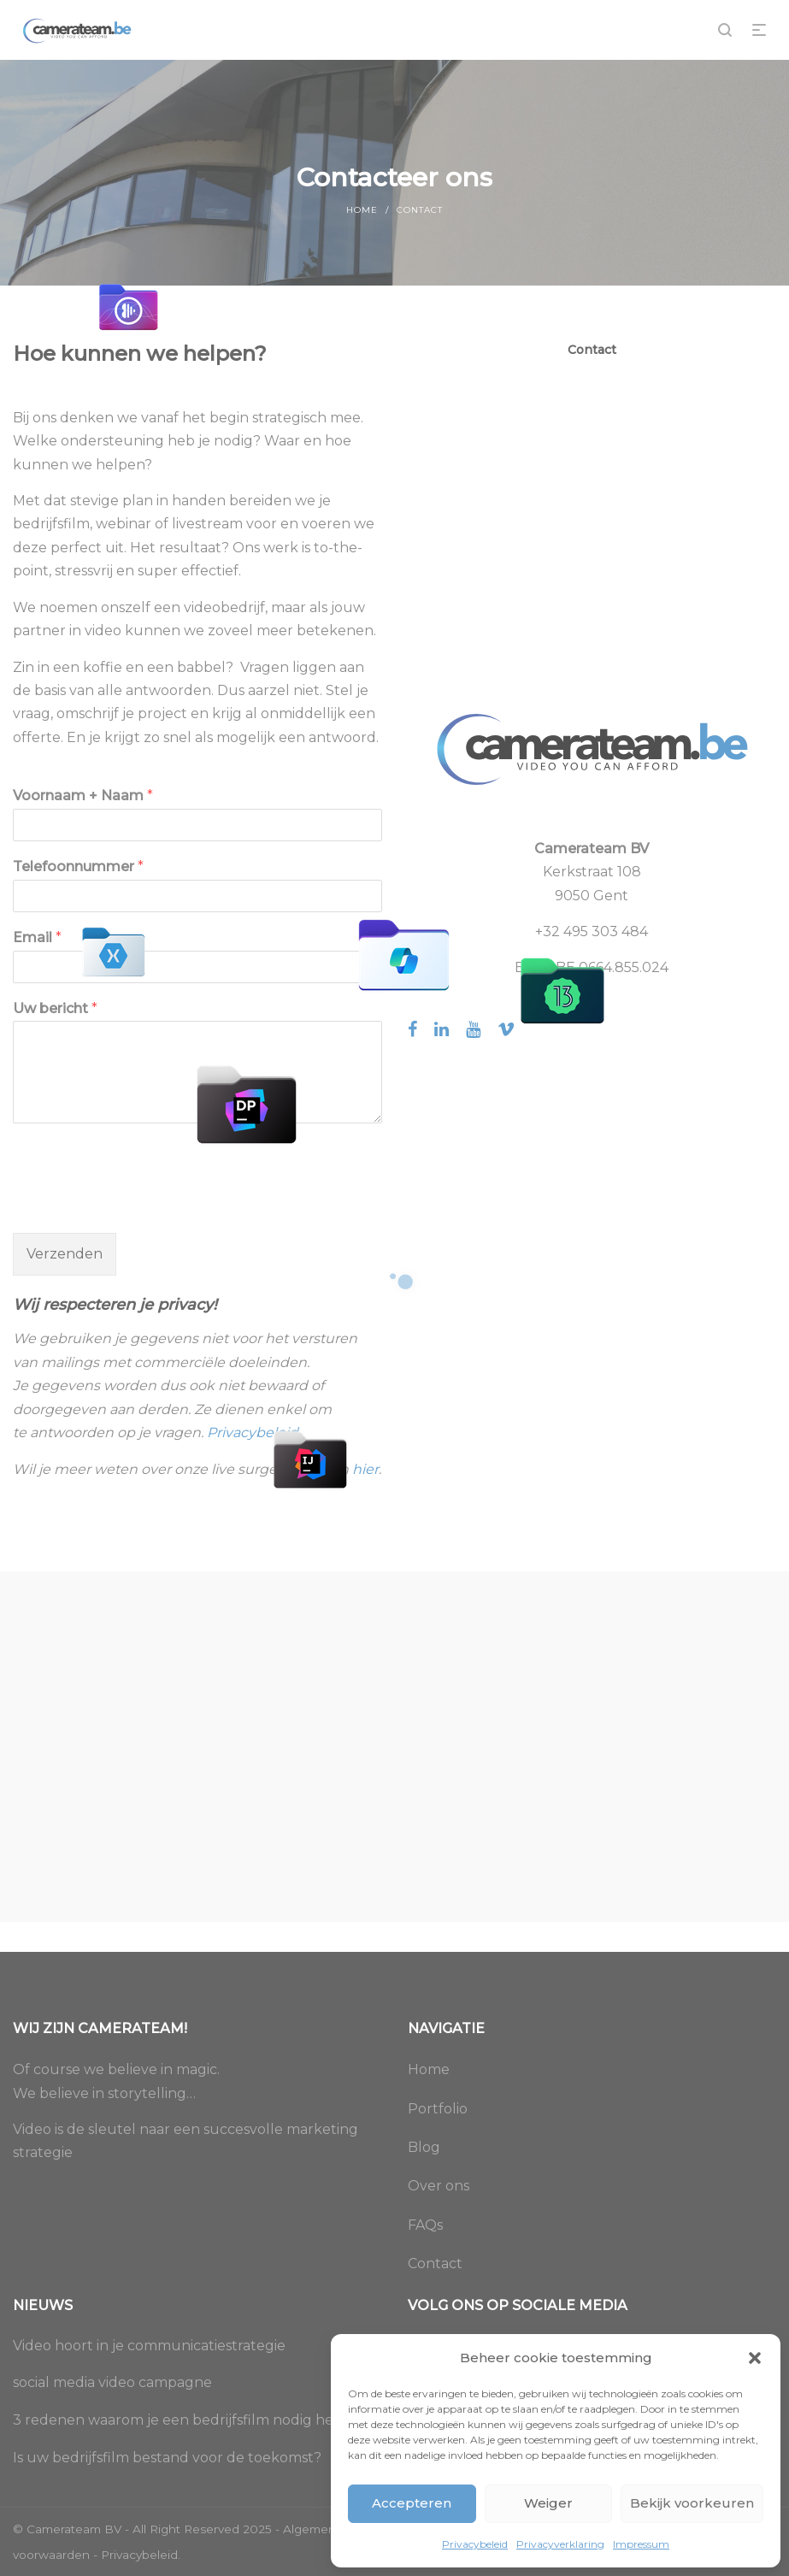  What do you see at coordinates (562, 993) in the screenshot?
I see `folder containing android 13 related files` at bounding box center [562, 993].